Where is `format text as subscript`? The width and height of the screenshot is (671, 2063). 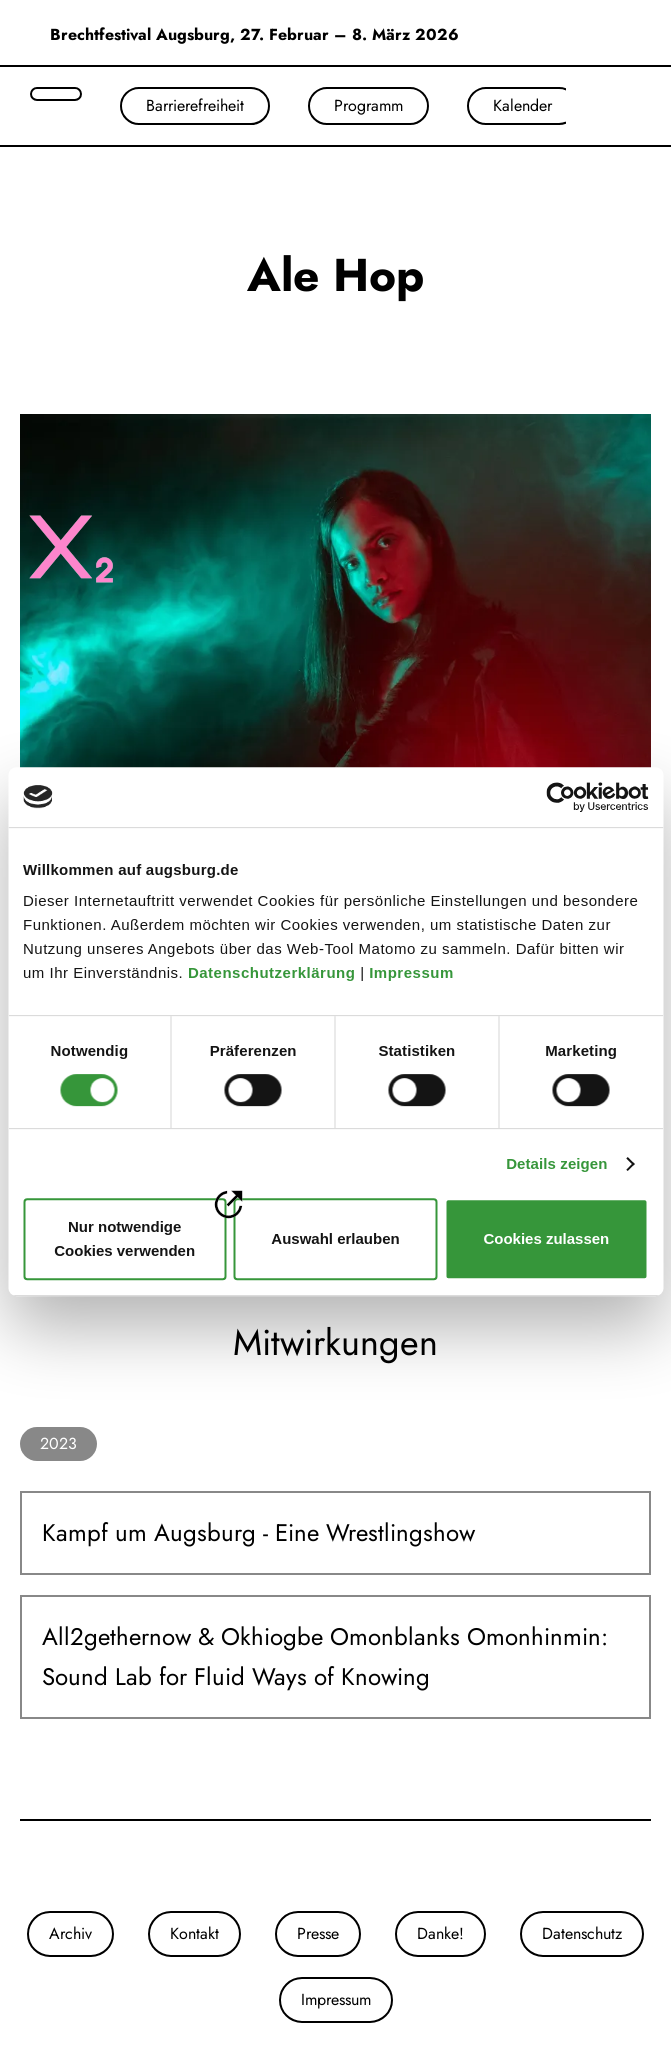
format text as subscript is located at coordinates (67, 549).